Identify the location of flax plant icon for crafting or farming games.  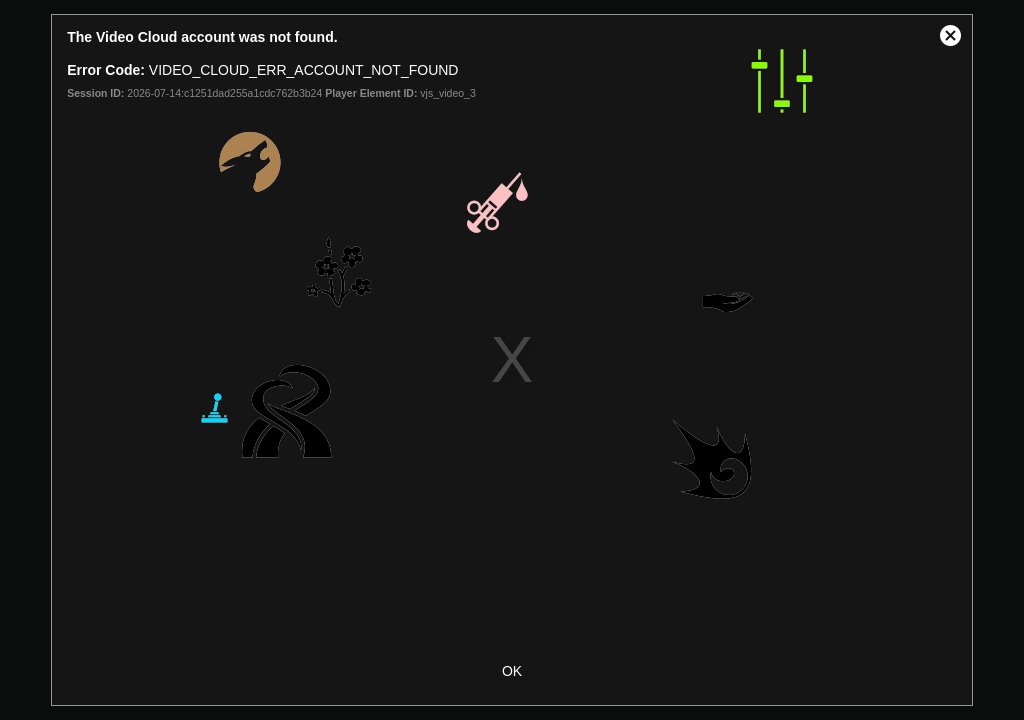
(339, 271).